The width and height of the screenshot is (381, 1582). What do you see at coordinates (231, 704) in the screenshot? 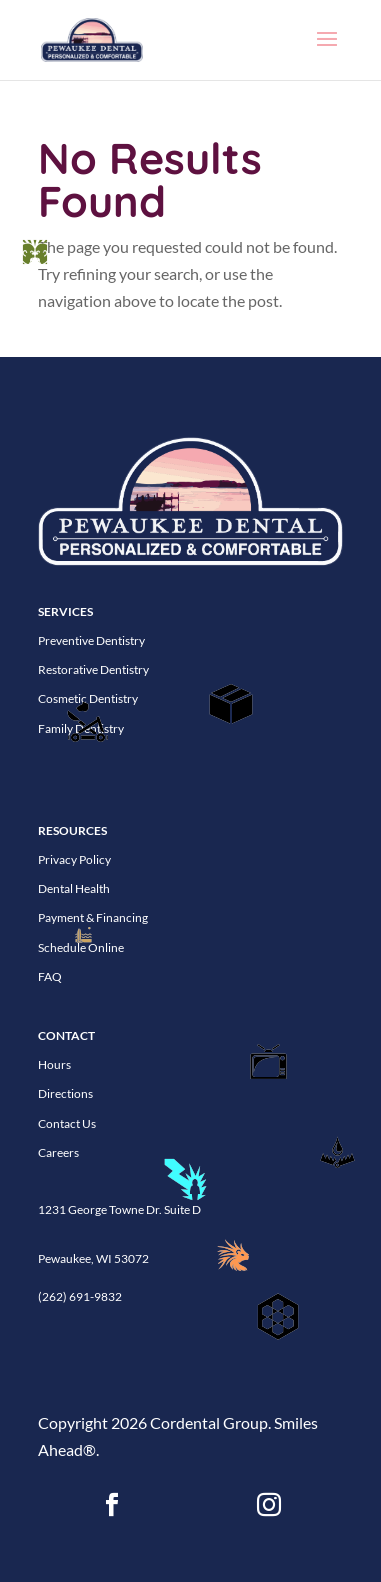
I see `view package or shipment status` at bounding box center [231, 704].